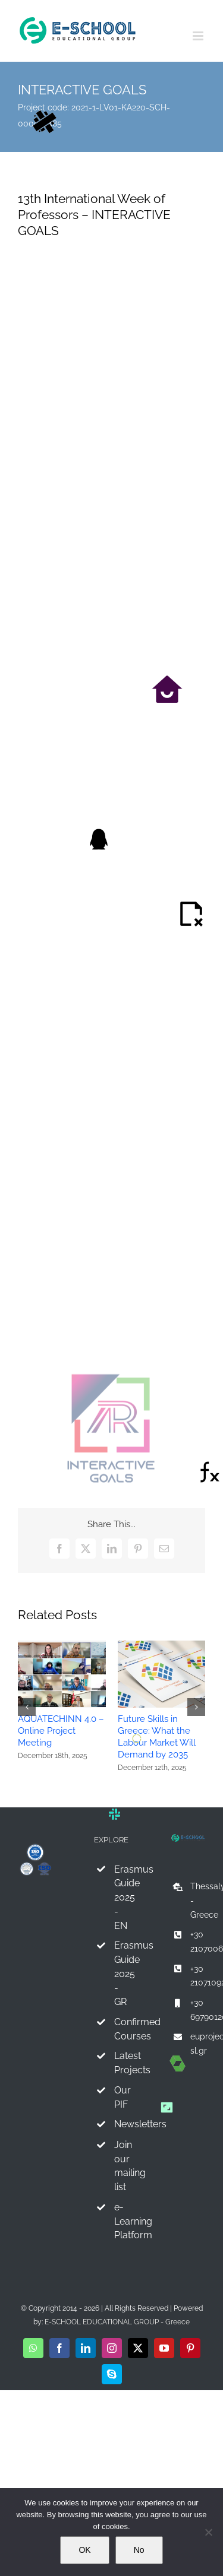  I want to click on aurelia javascript framework logo, so click(45, 122).